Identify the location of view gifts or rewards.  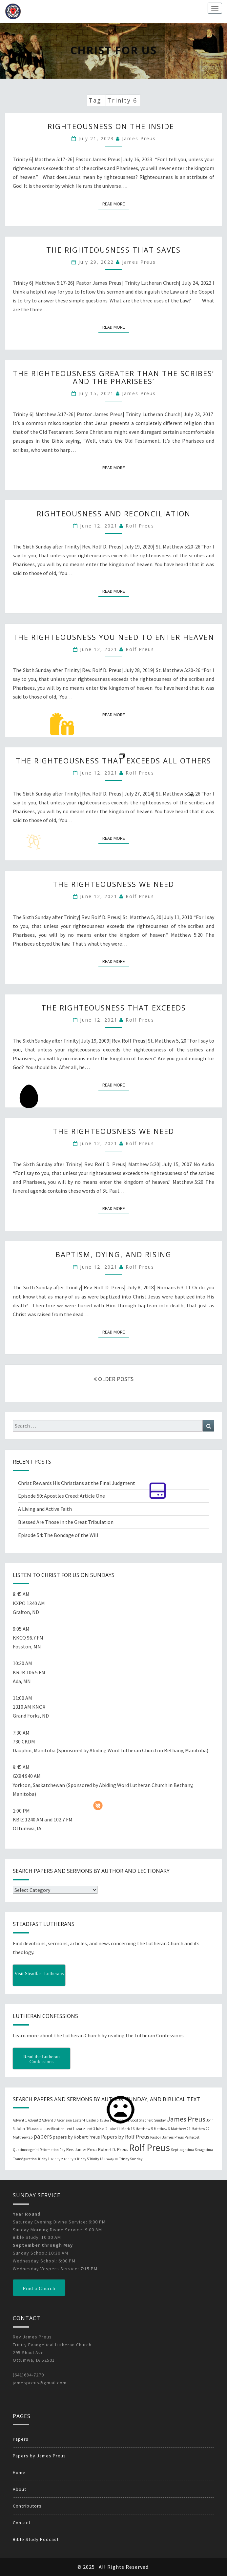
(62, 724).